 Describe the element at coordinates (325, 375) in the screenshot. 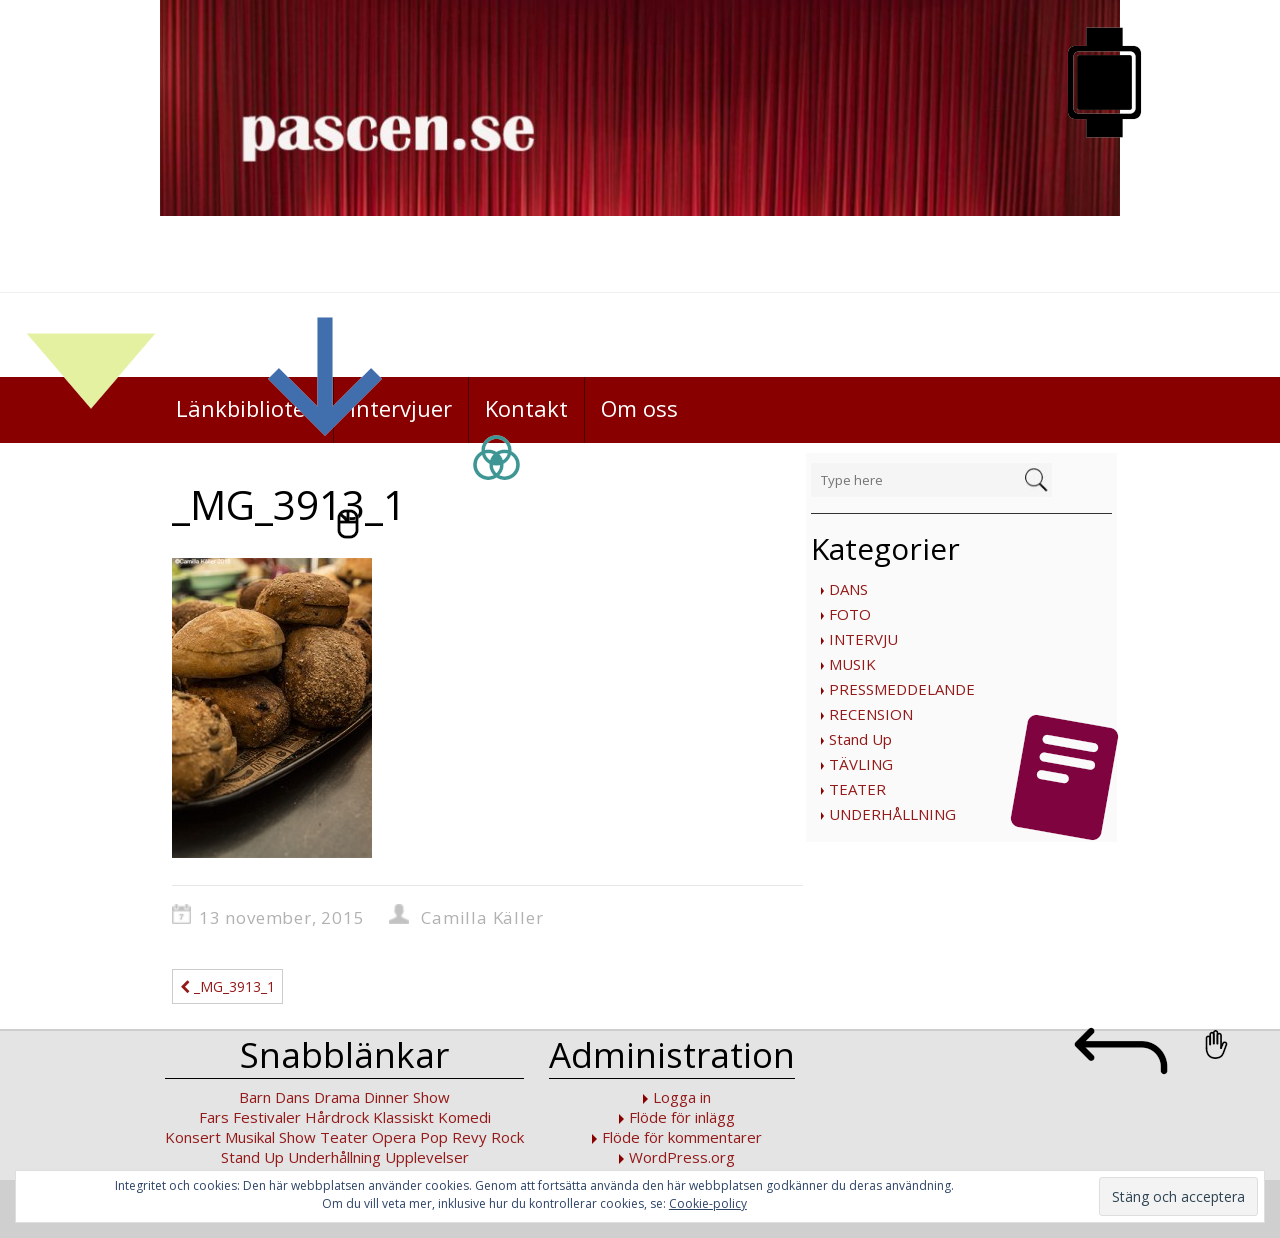

I see `scroll down or view more content` at that location.